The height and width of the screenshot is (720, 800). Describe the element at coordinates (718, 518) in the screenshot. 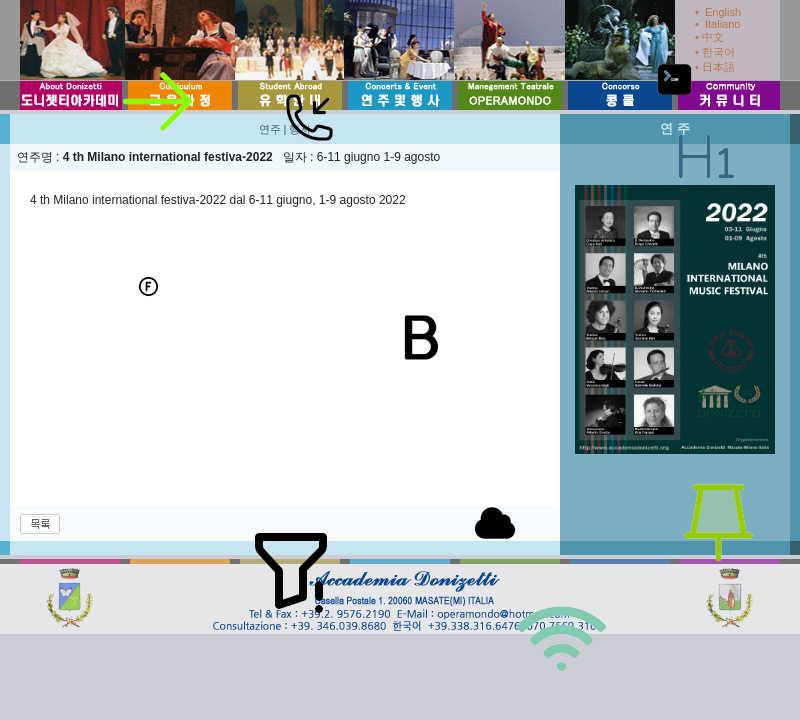

I see `pin an item to keep it visible` at that location.